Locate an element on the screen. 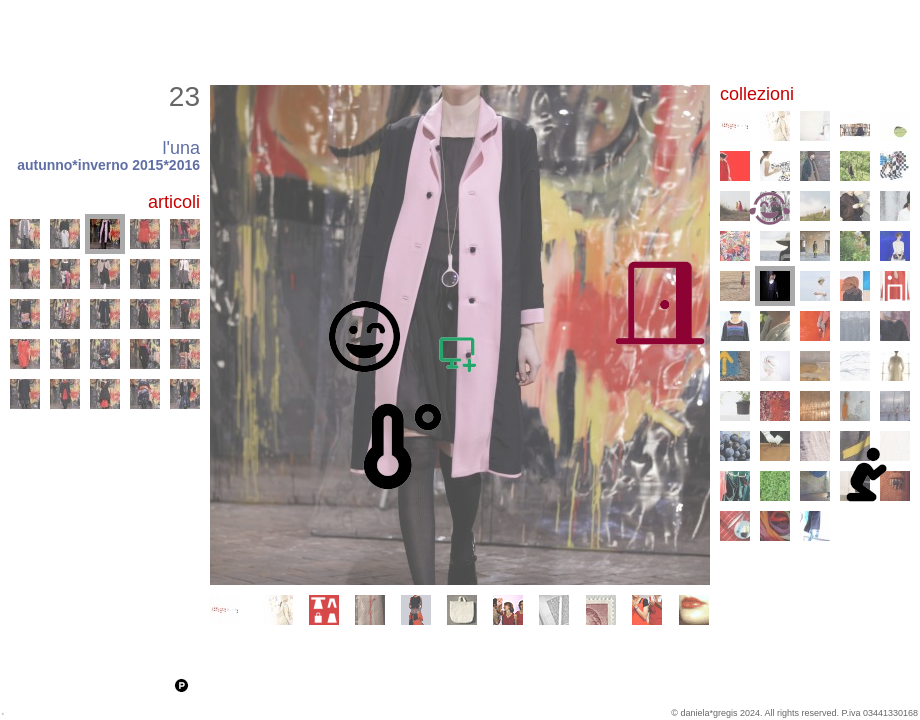 Image resolution: width=920 pixels, height=720 pixels. react with a laughing emoji is located at coordinates (769, 208).